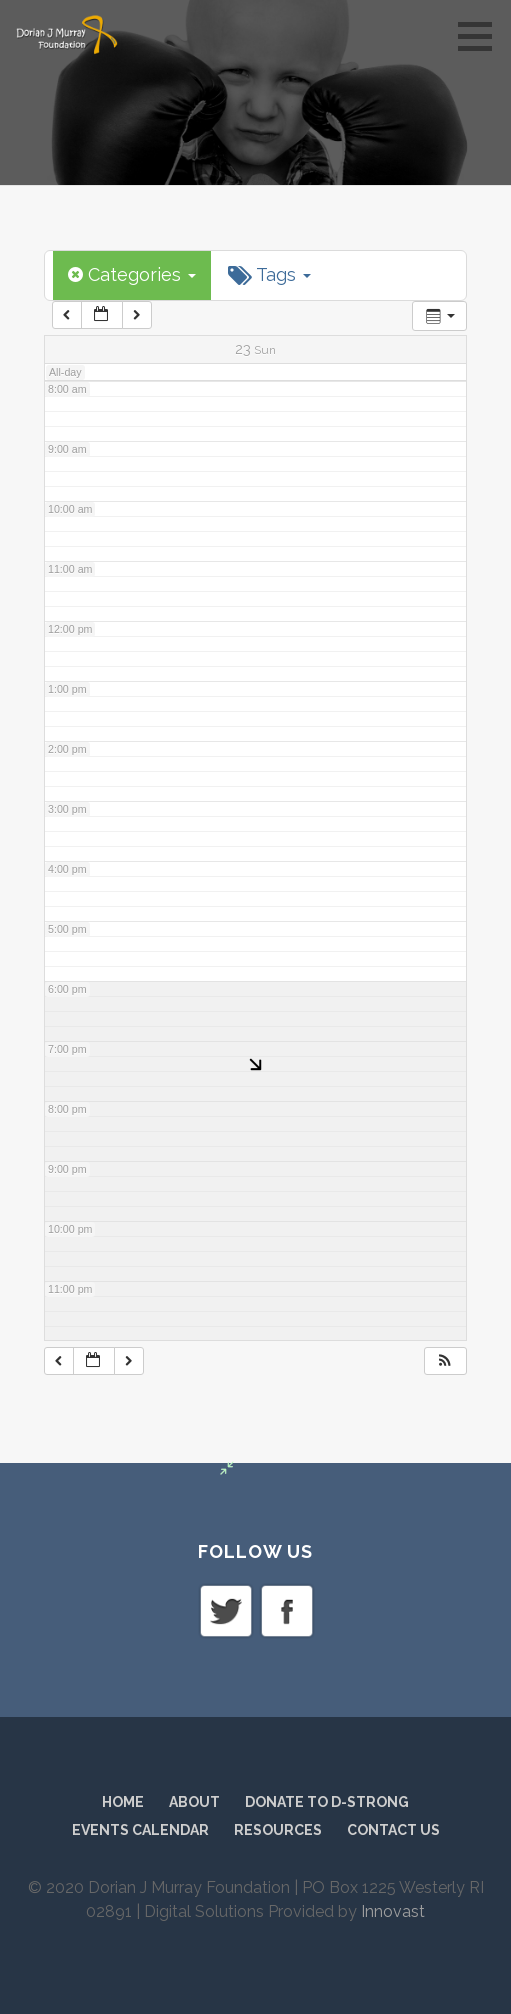 Image resolution: width=511 pixels, height=2014 pixels. Describe the element at coordinates (255, 1064) in the screenshot. I see `navigate to the next item diagonally` at that location.